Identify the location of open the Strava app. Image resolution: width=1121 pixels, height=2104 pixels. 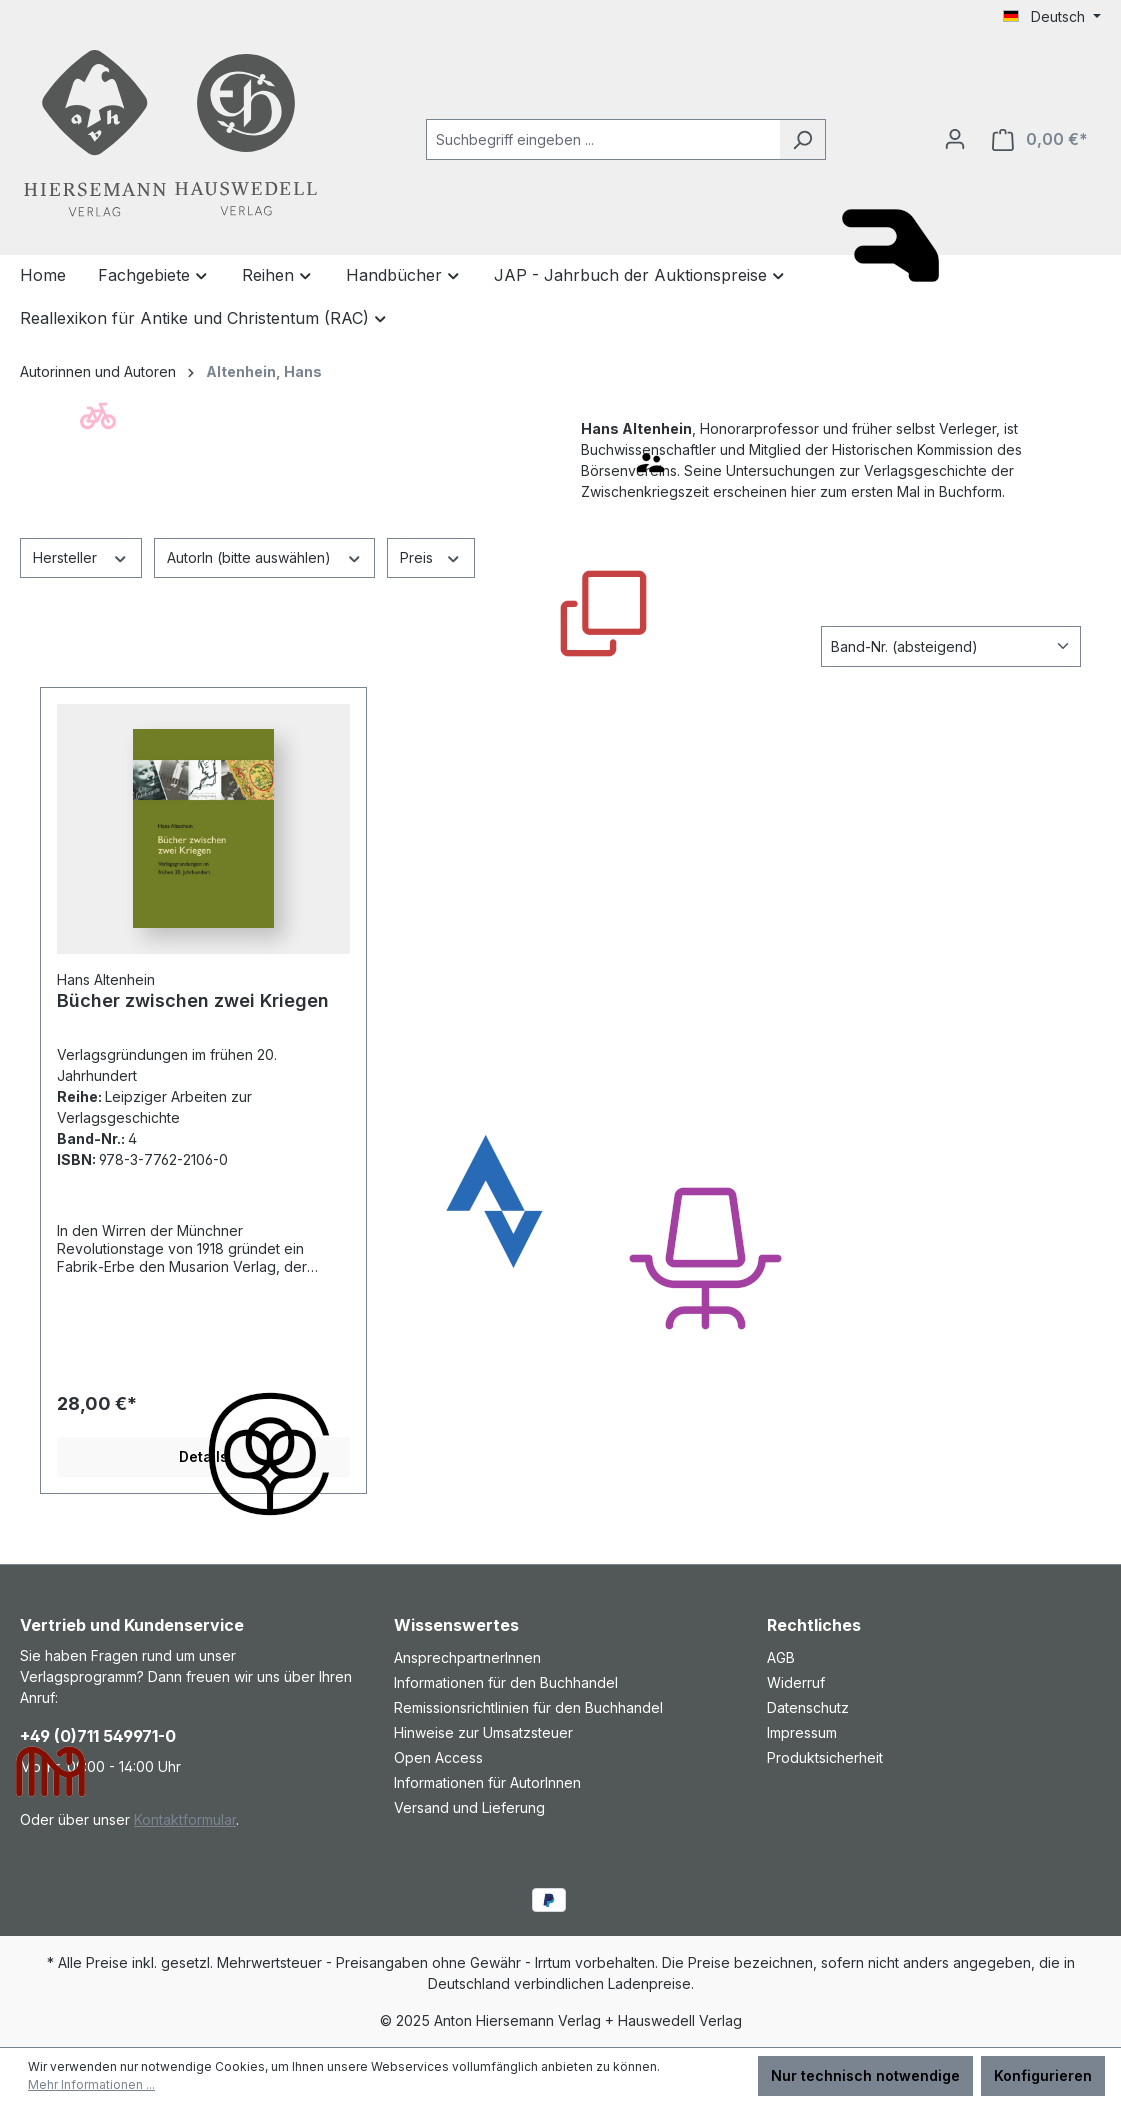
(494, 1201).